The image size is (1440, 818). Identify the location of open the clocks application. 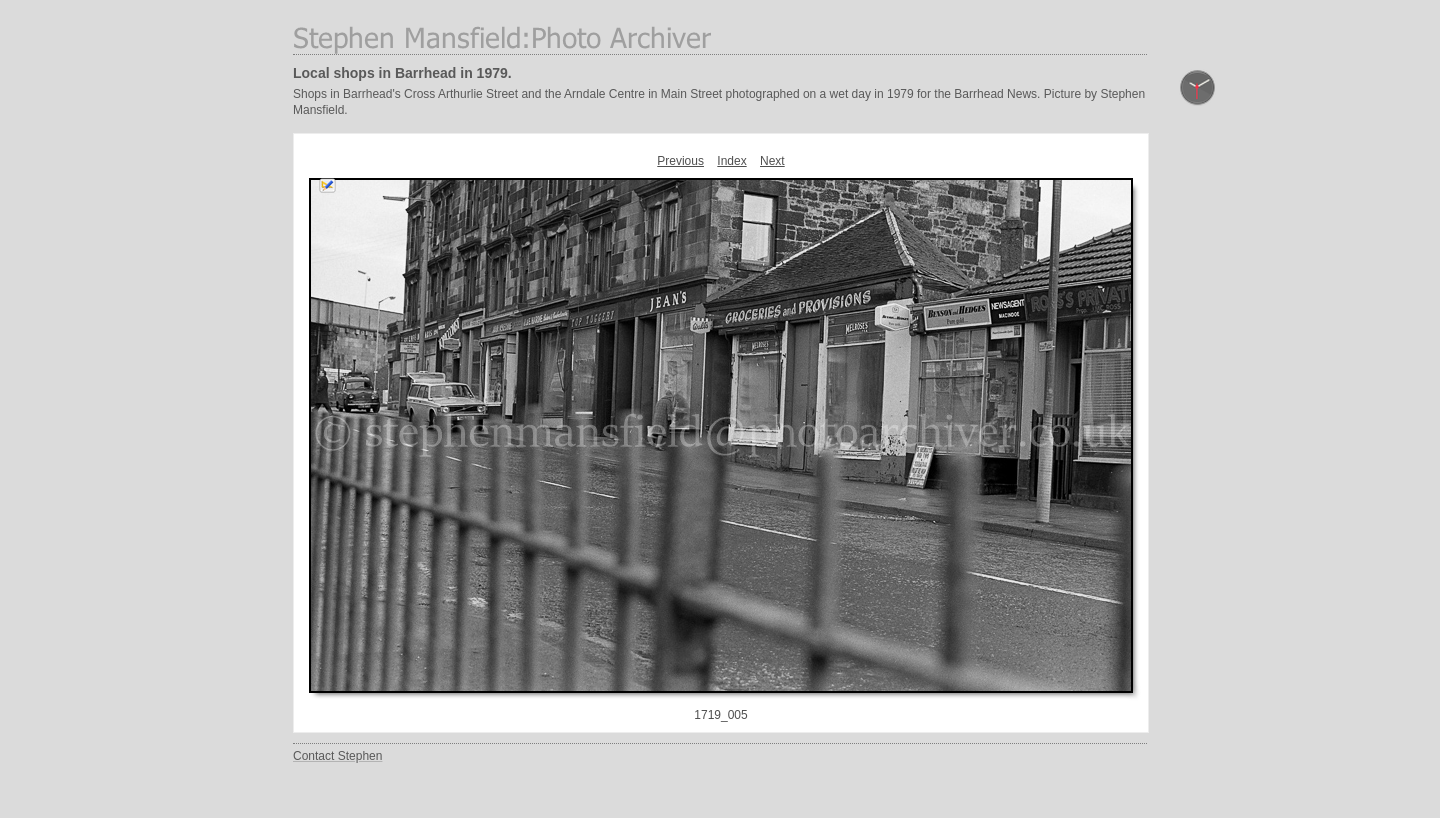
(1197, 87).